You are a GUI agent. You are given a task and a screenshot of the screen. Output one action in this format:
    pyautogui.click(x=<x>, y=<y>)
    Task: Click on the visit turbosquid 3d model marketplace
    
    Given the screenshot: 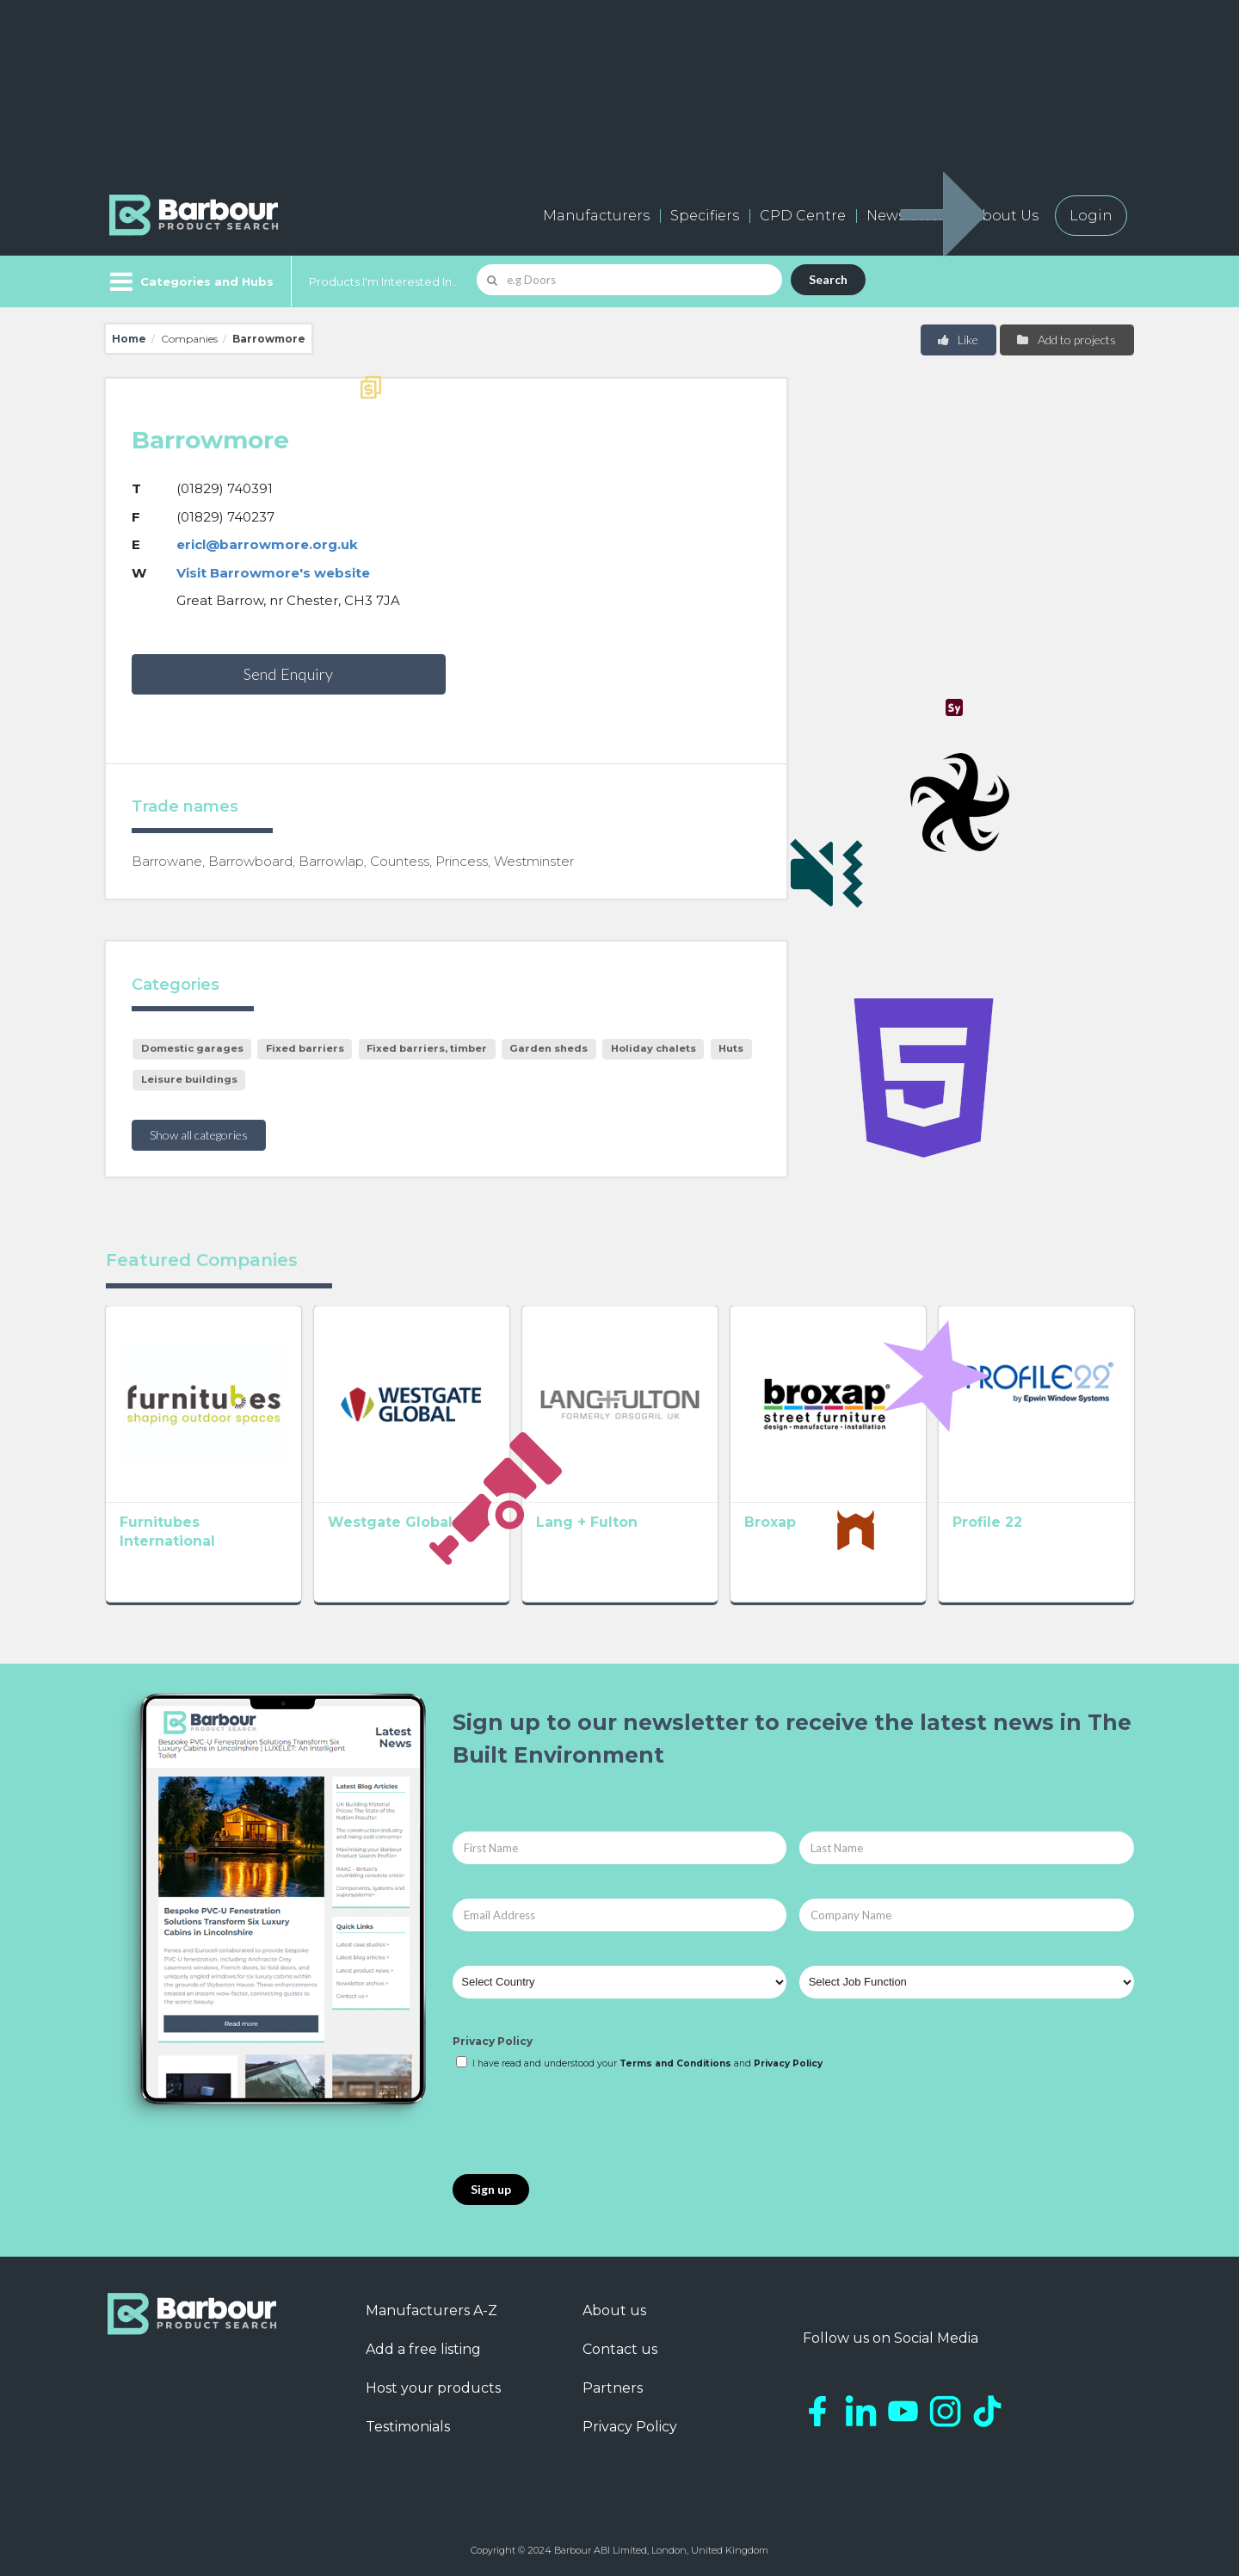 What is the action you would take?
    pyautogui.click(x=959, y=802)
    